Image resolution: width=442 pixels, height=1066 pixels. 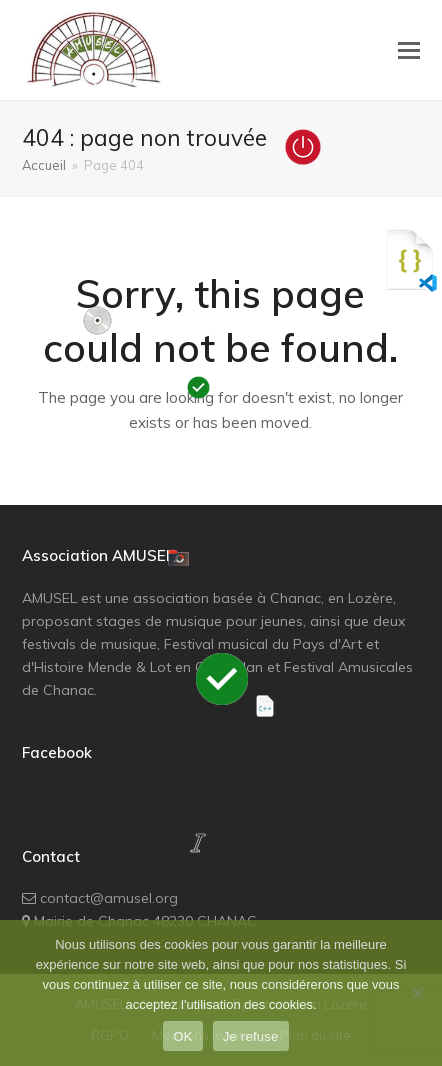 I want to click on apply italic formatting to selected text, so click(x=198, y=843).